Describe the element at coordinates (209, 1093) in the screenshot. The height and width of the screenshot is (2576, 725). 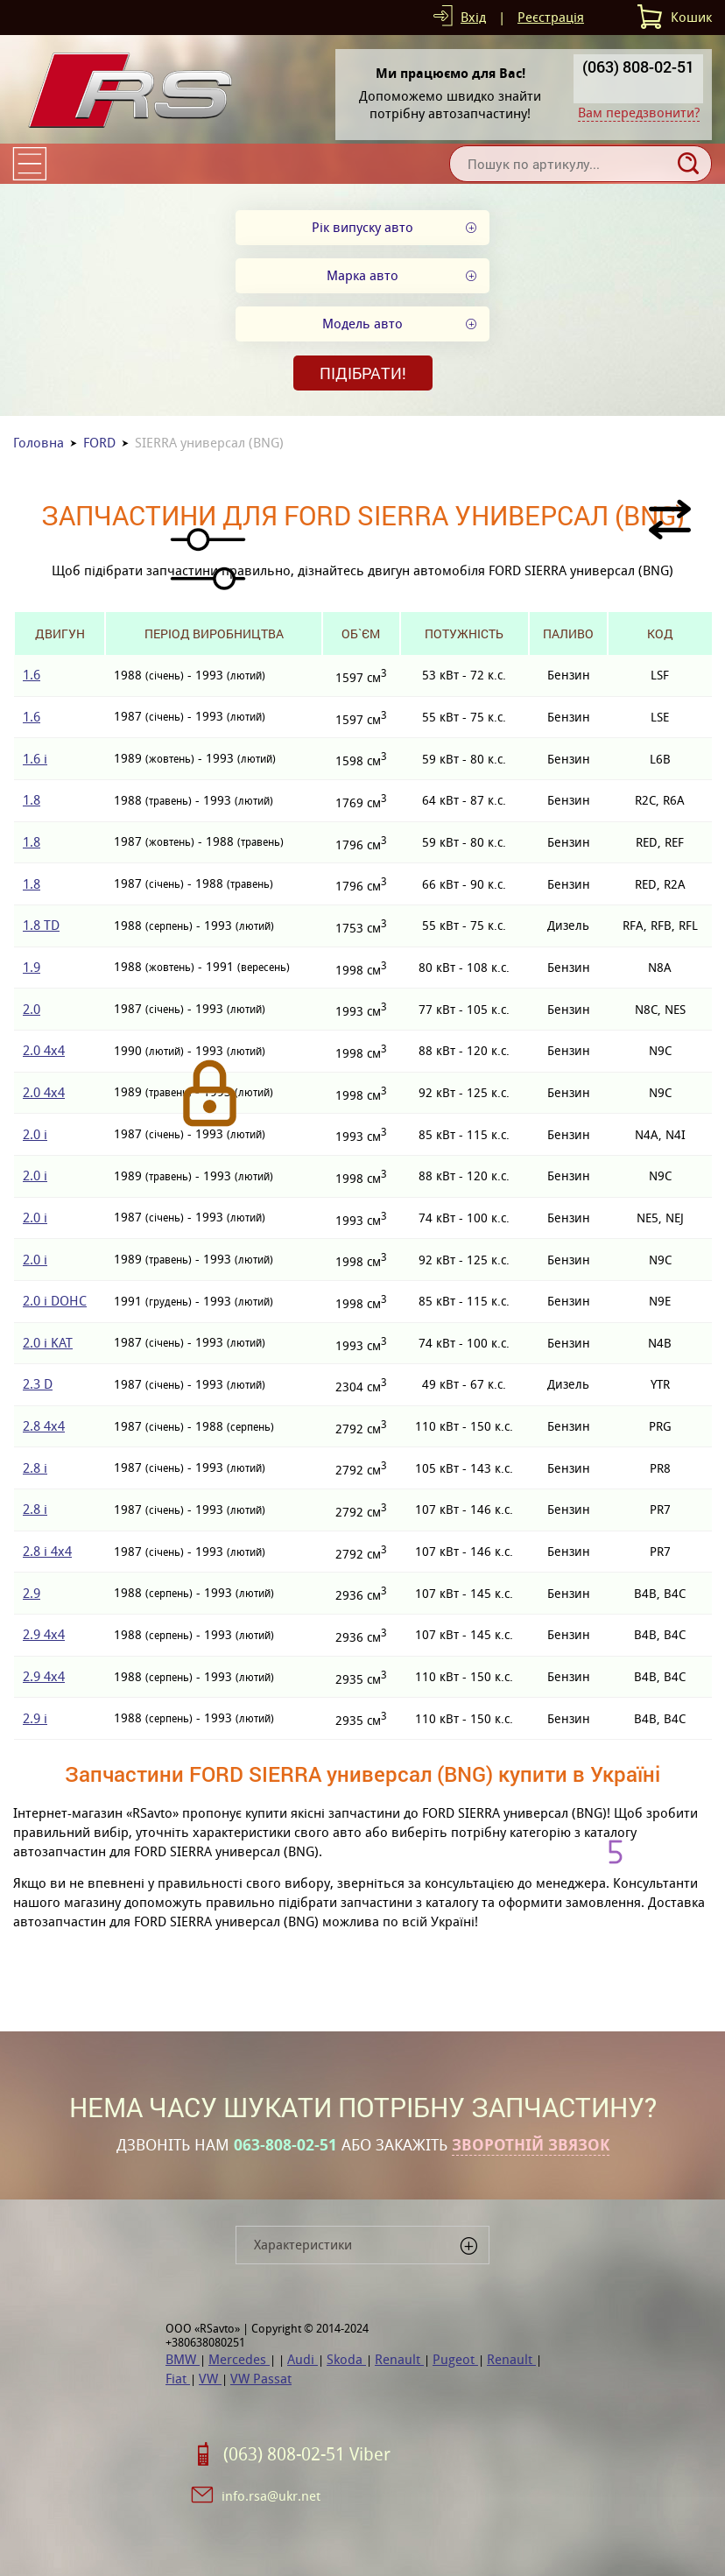
I see `lock or secure this item` at that location.